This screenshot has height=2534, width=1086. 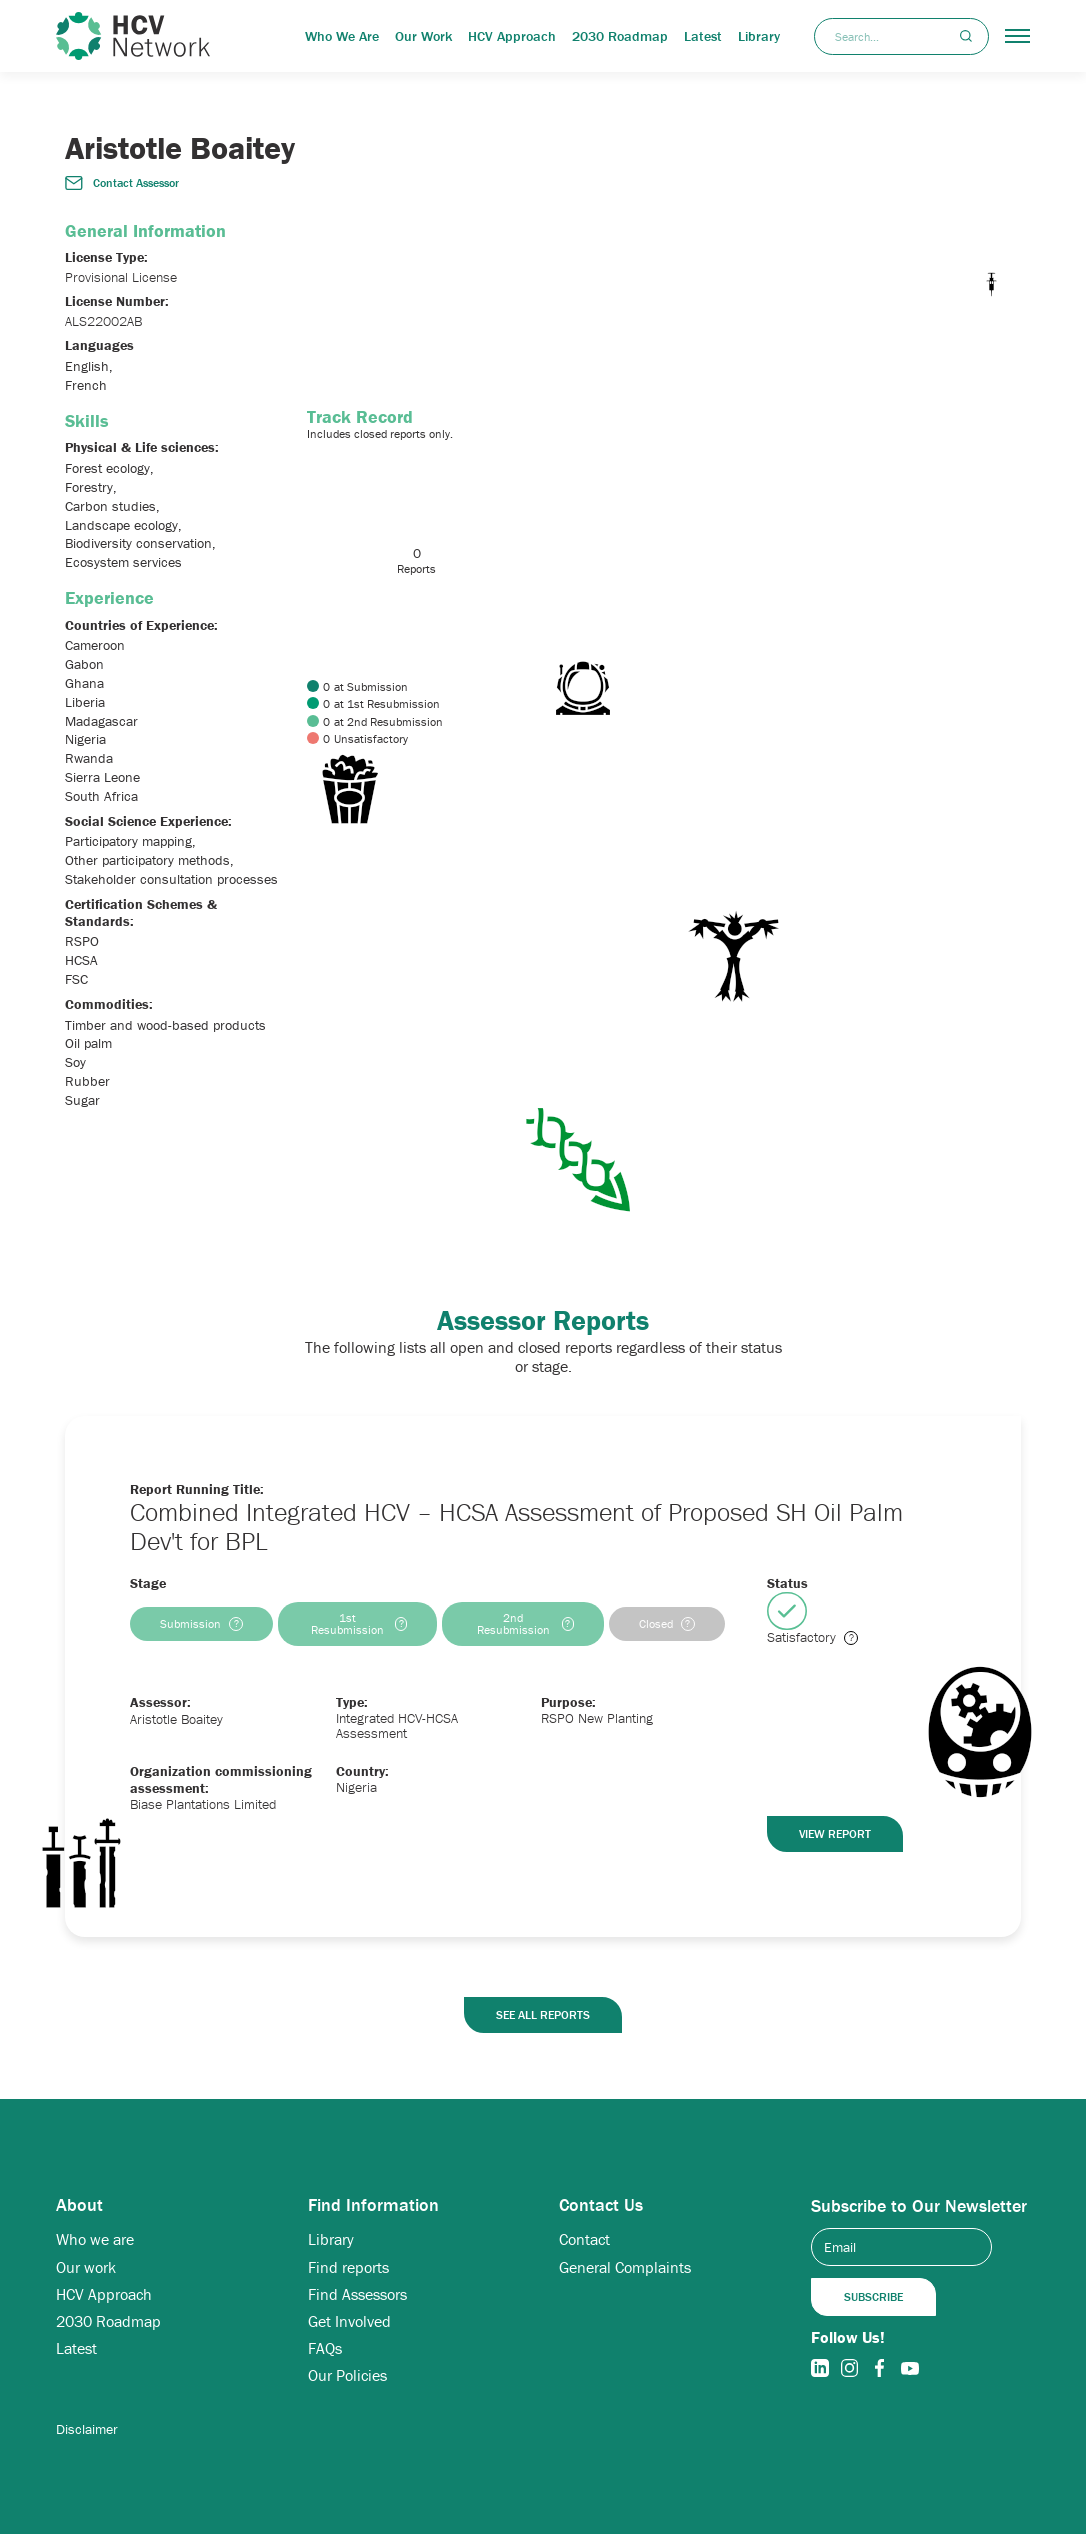 I want to click on indicates a farm or agricultural game section, so click(x=734, y=955).